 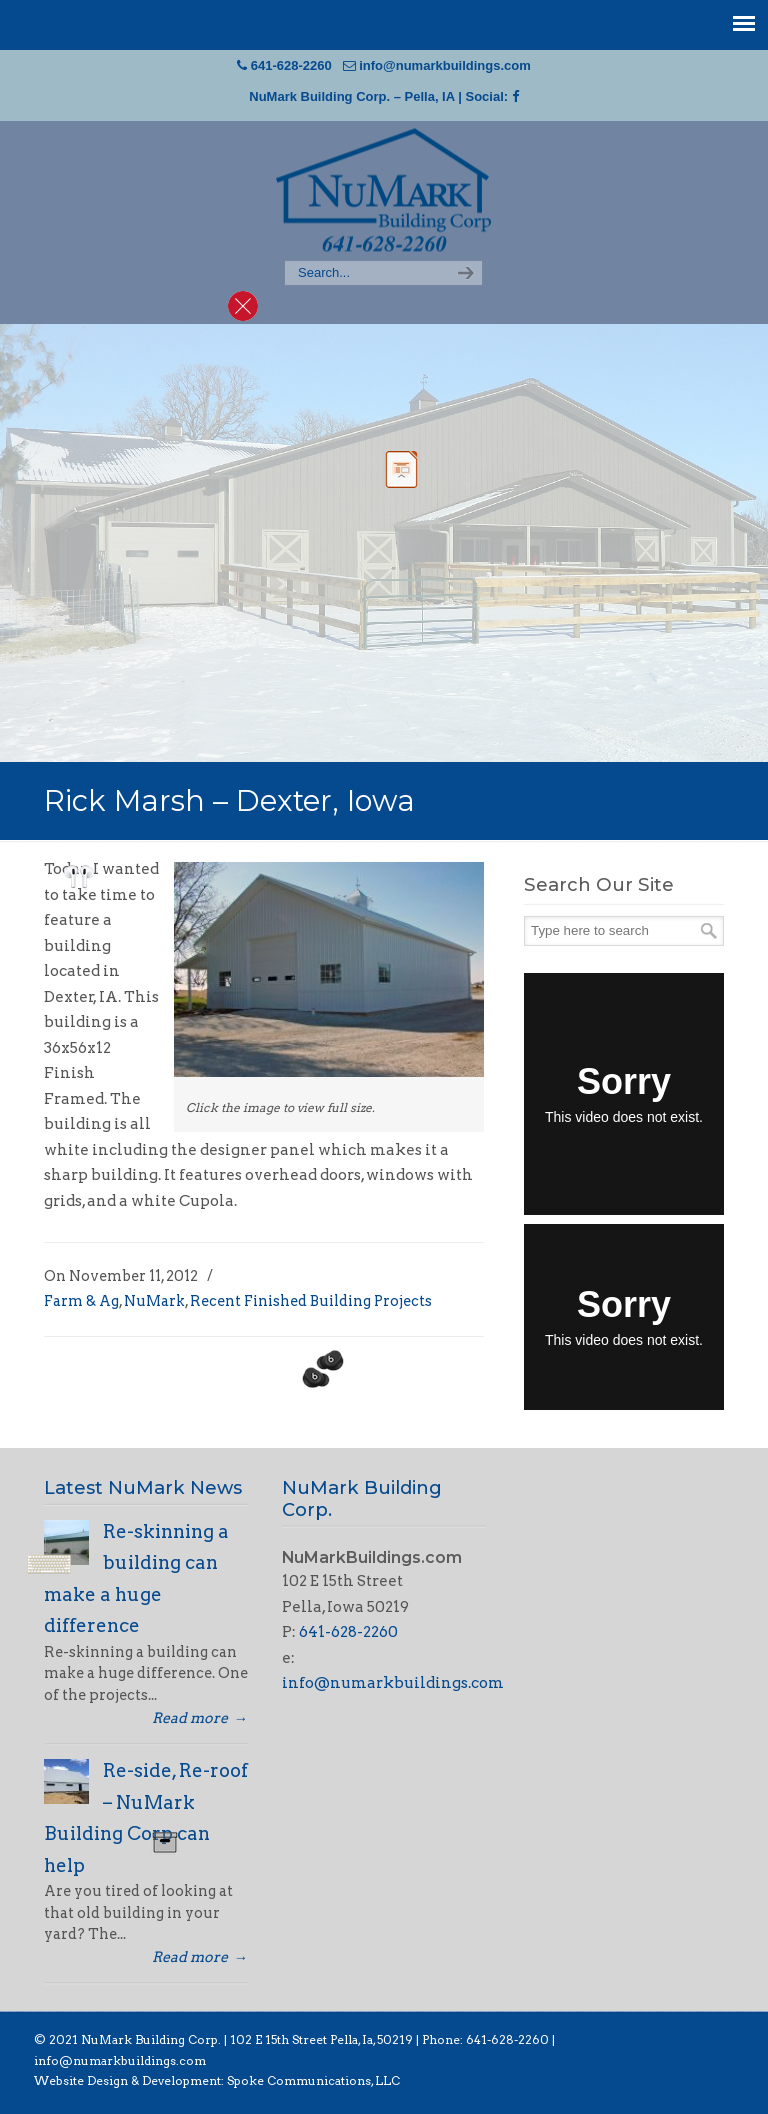 What do you see at coordinates (165, 1842) in the screenshot?
I see `access archived emails` at bounding box center [165, 1842].